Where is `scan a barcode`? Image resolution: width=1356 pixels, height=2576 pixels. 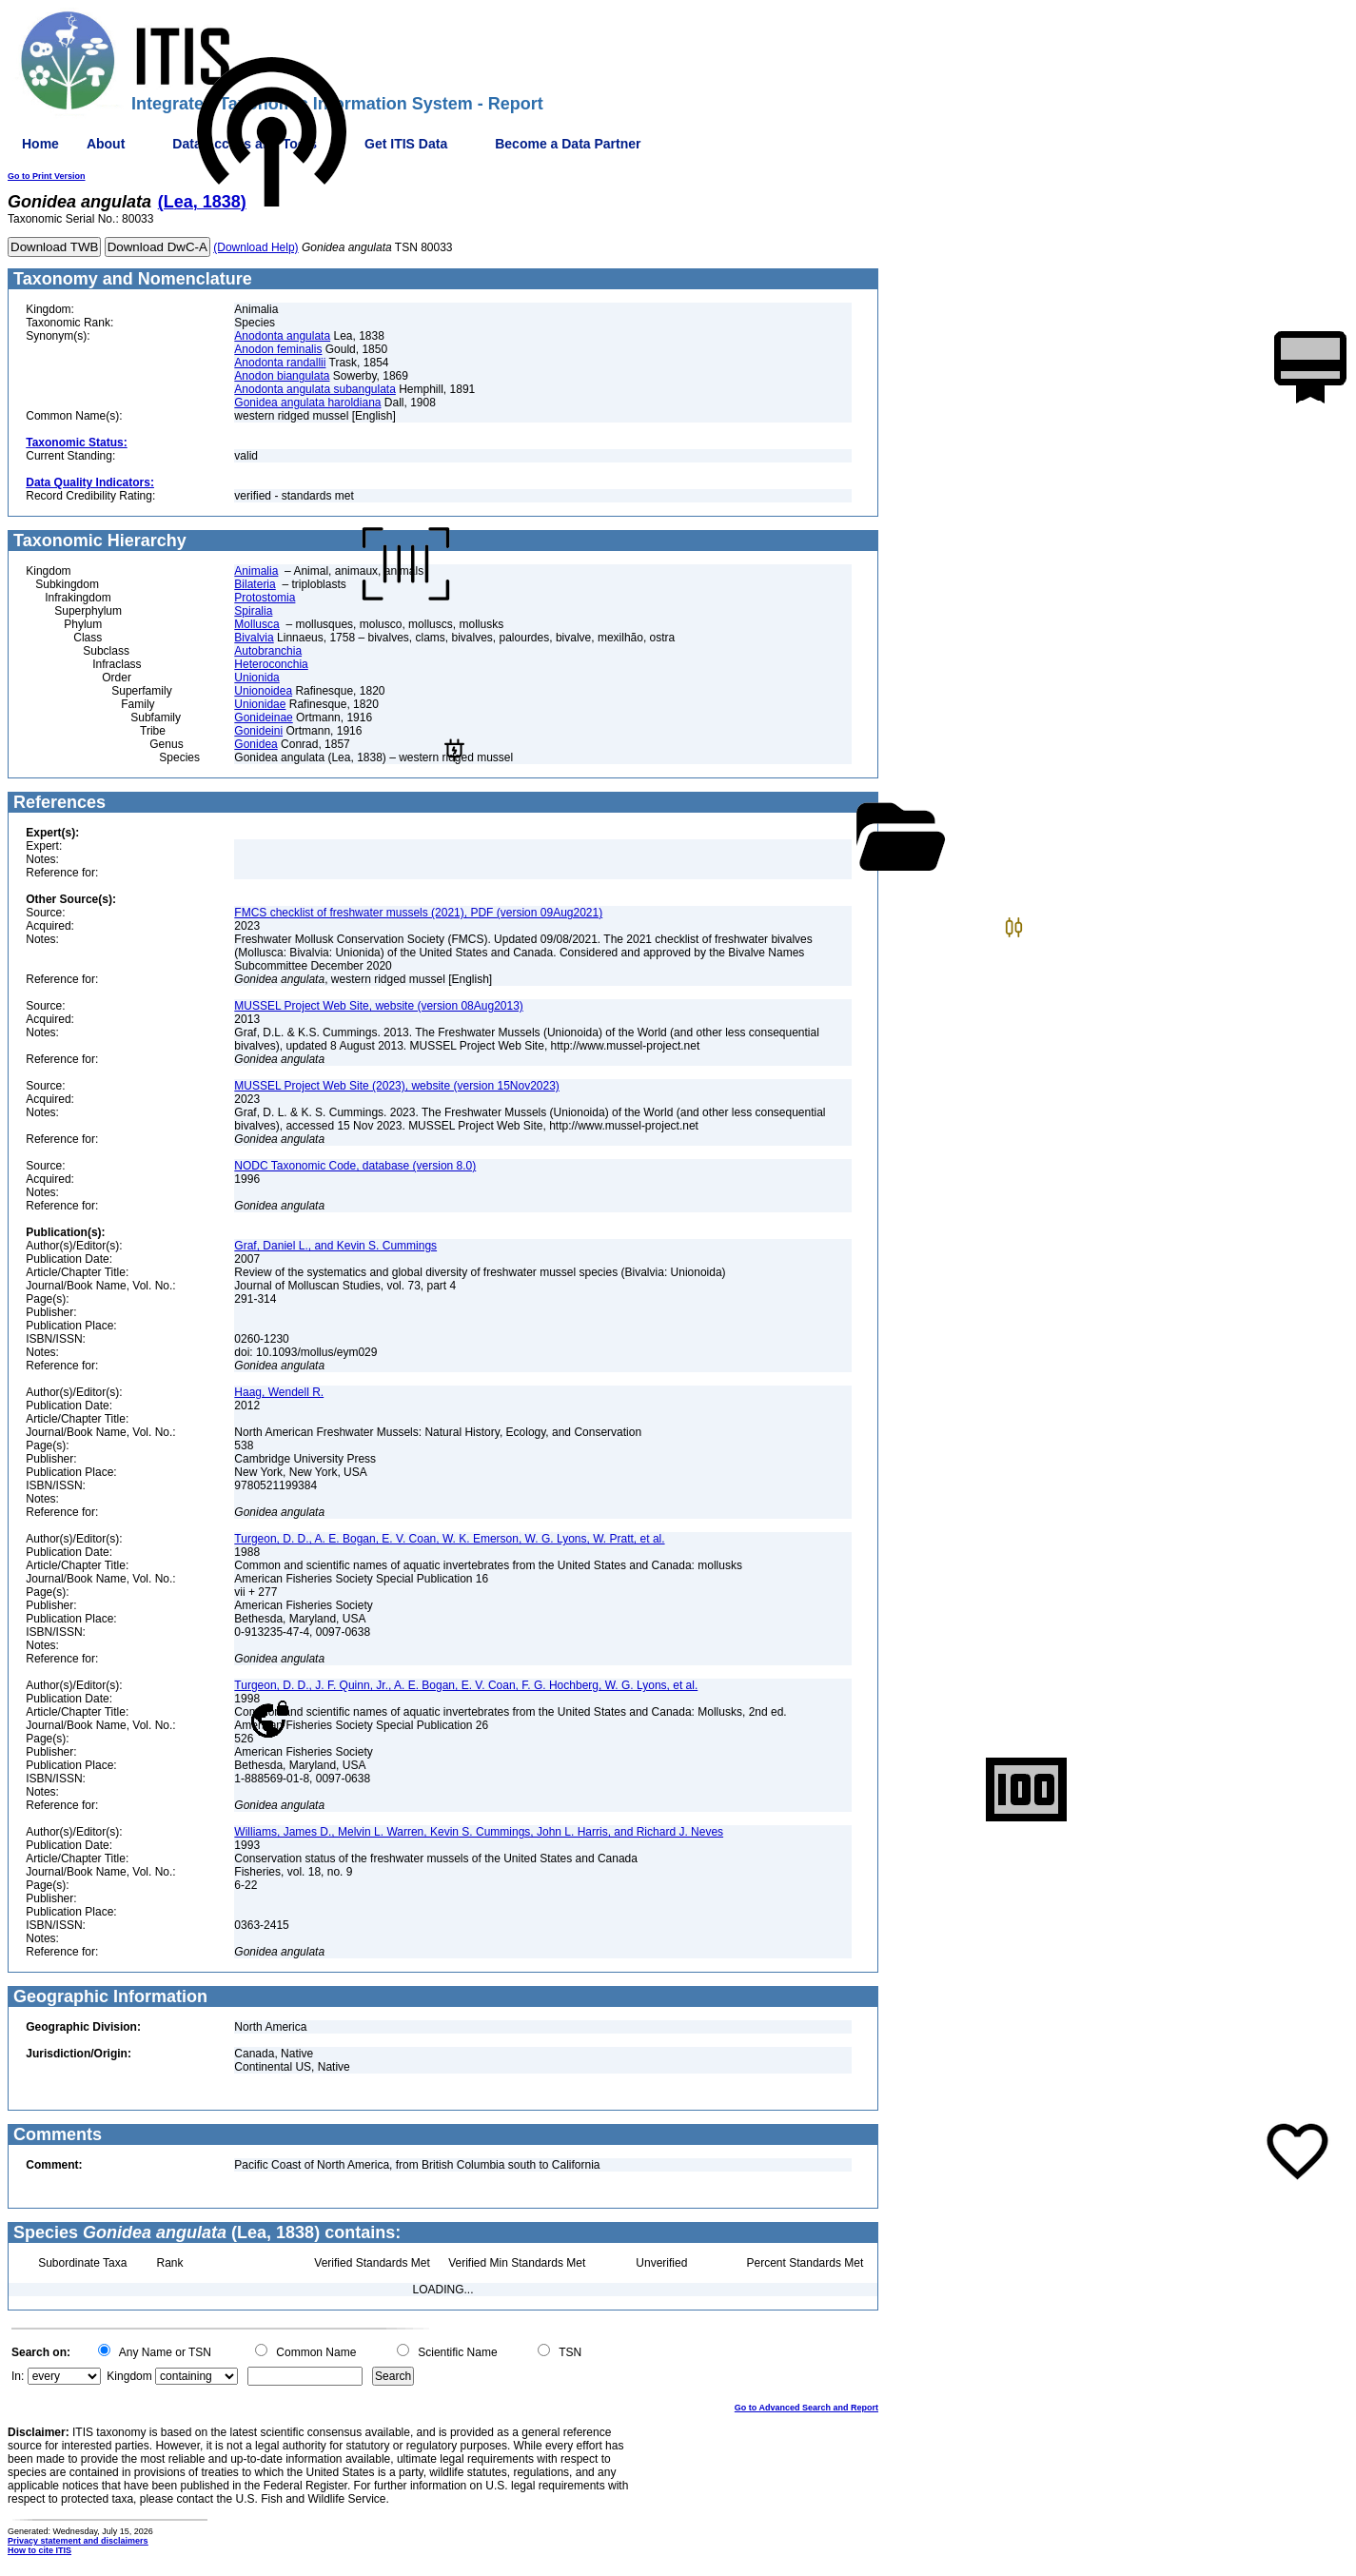 scan a barcode is located at coordinates (405, 563).